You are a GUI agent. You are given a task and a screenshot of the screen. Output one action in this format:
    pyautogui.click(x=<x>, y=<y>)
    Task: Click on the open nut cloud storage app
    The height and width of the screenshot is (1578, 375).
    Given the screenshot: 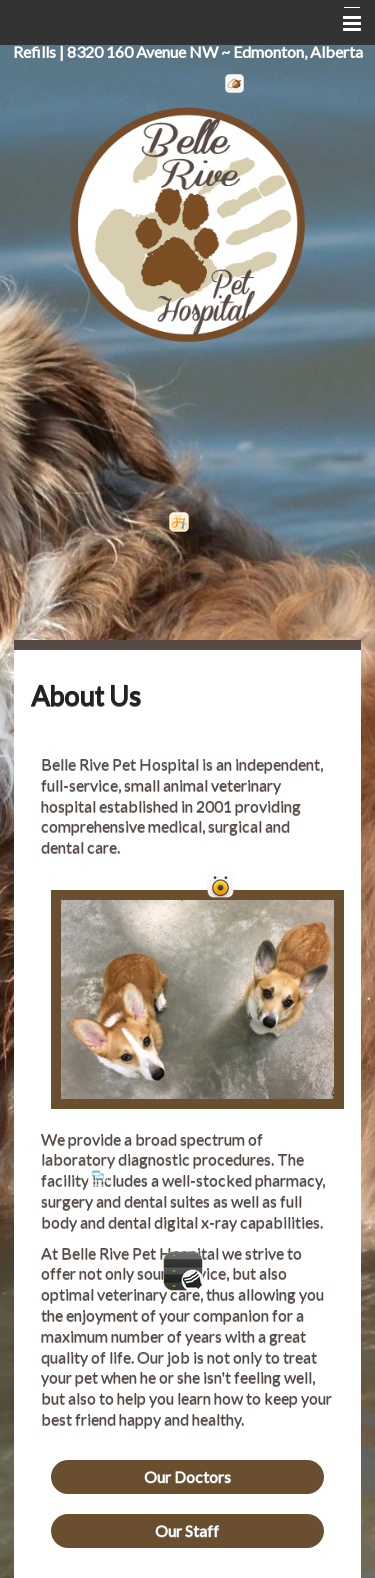 What is the action you would take?
    pyautogui.click(x=234, y=83)
    